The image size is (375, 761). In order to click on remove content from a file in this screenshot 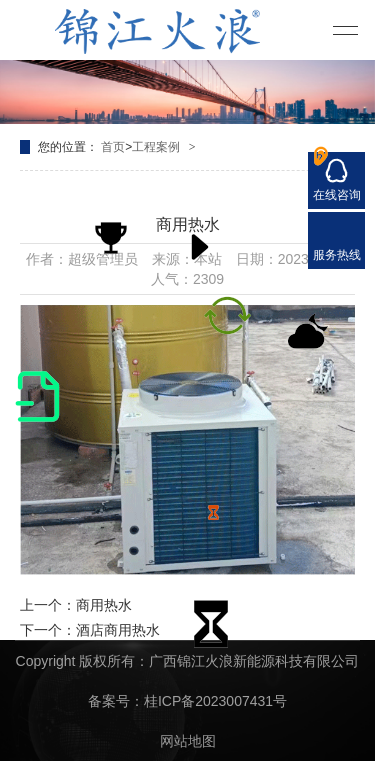, I will do `click(38, 396)`.